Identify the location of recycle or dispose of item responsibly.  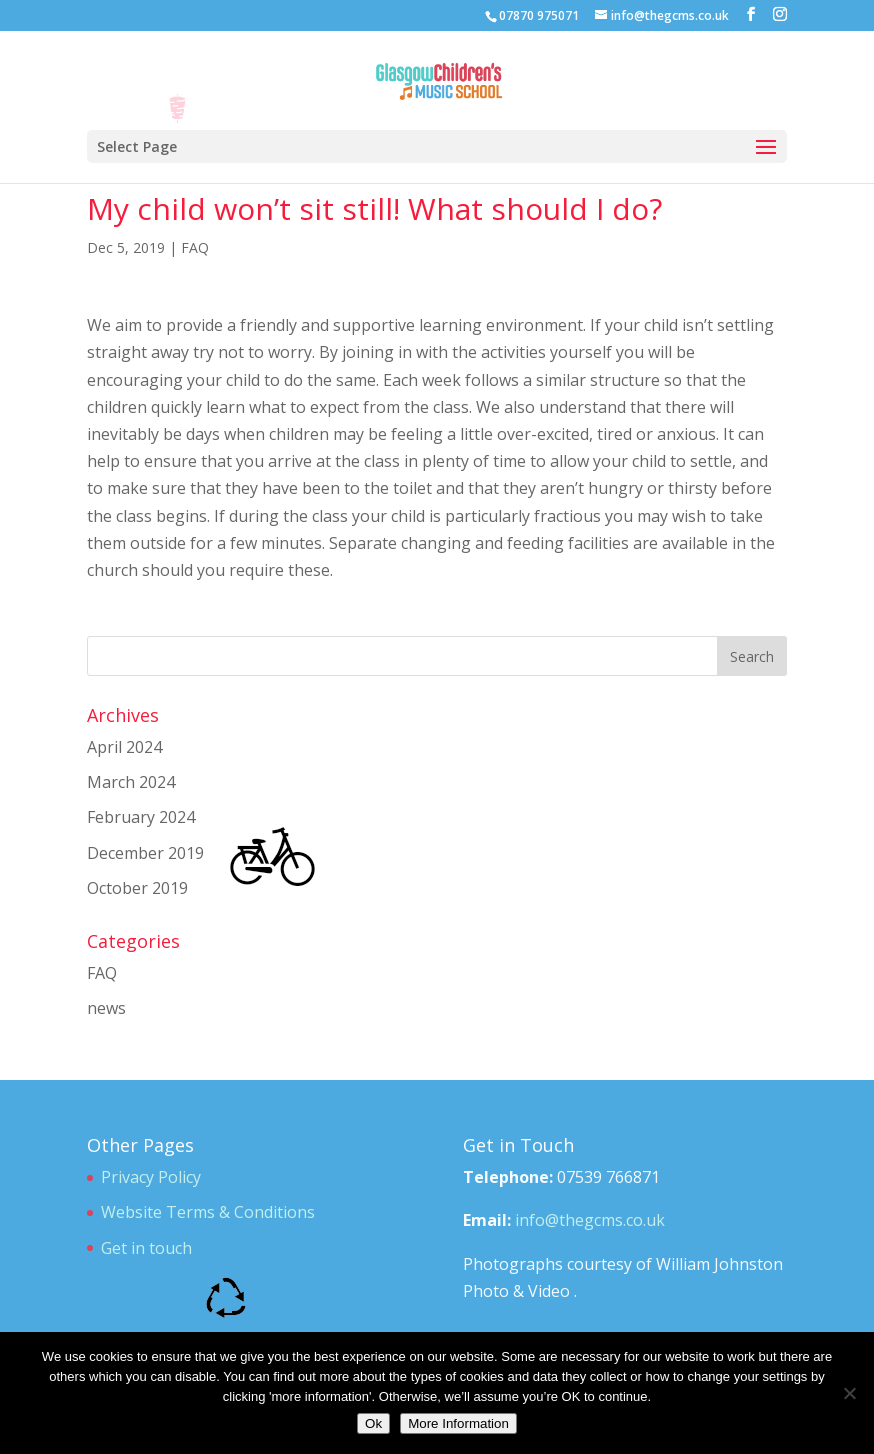
(226, 1298).